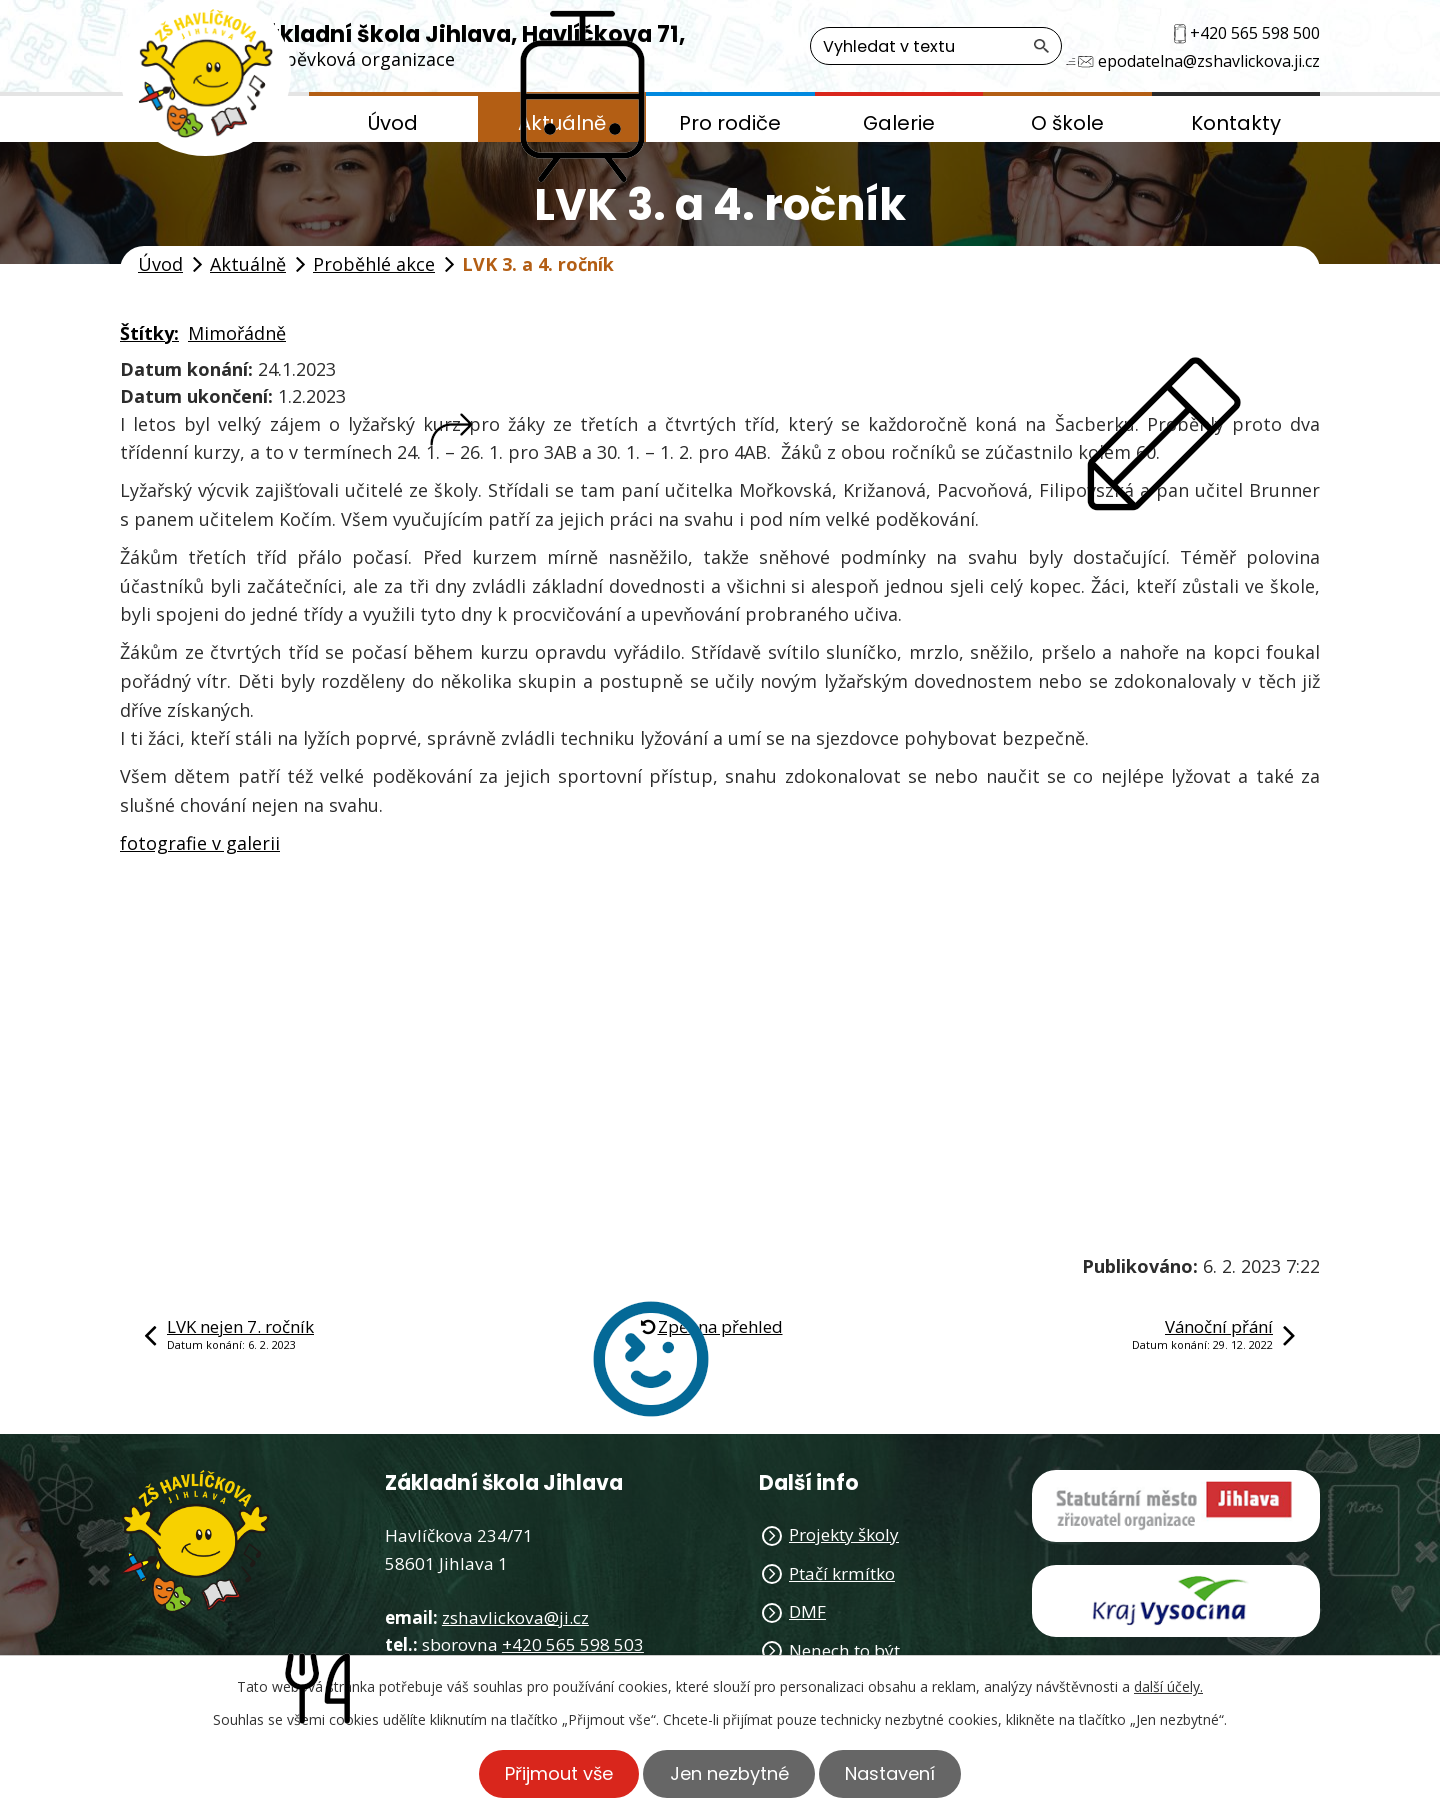  Describe the element at coordinates (582, 96) in the screenshot. I see `access public transit or tram routes` at that location.